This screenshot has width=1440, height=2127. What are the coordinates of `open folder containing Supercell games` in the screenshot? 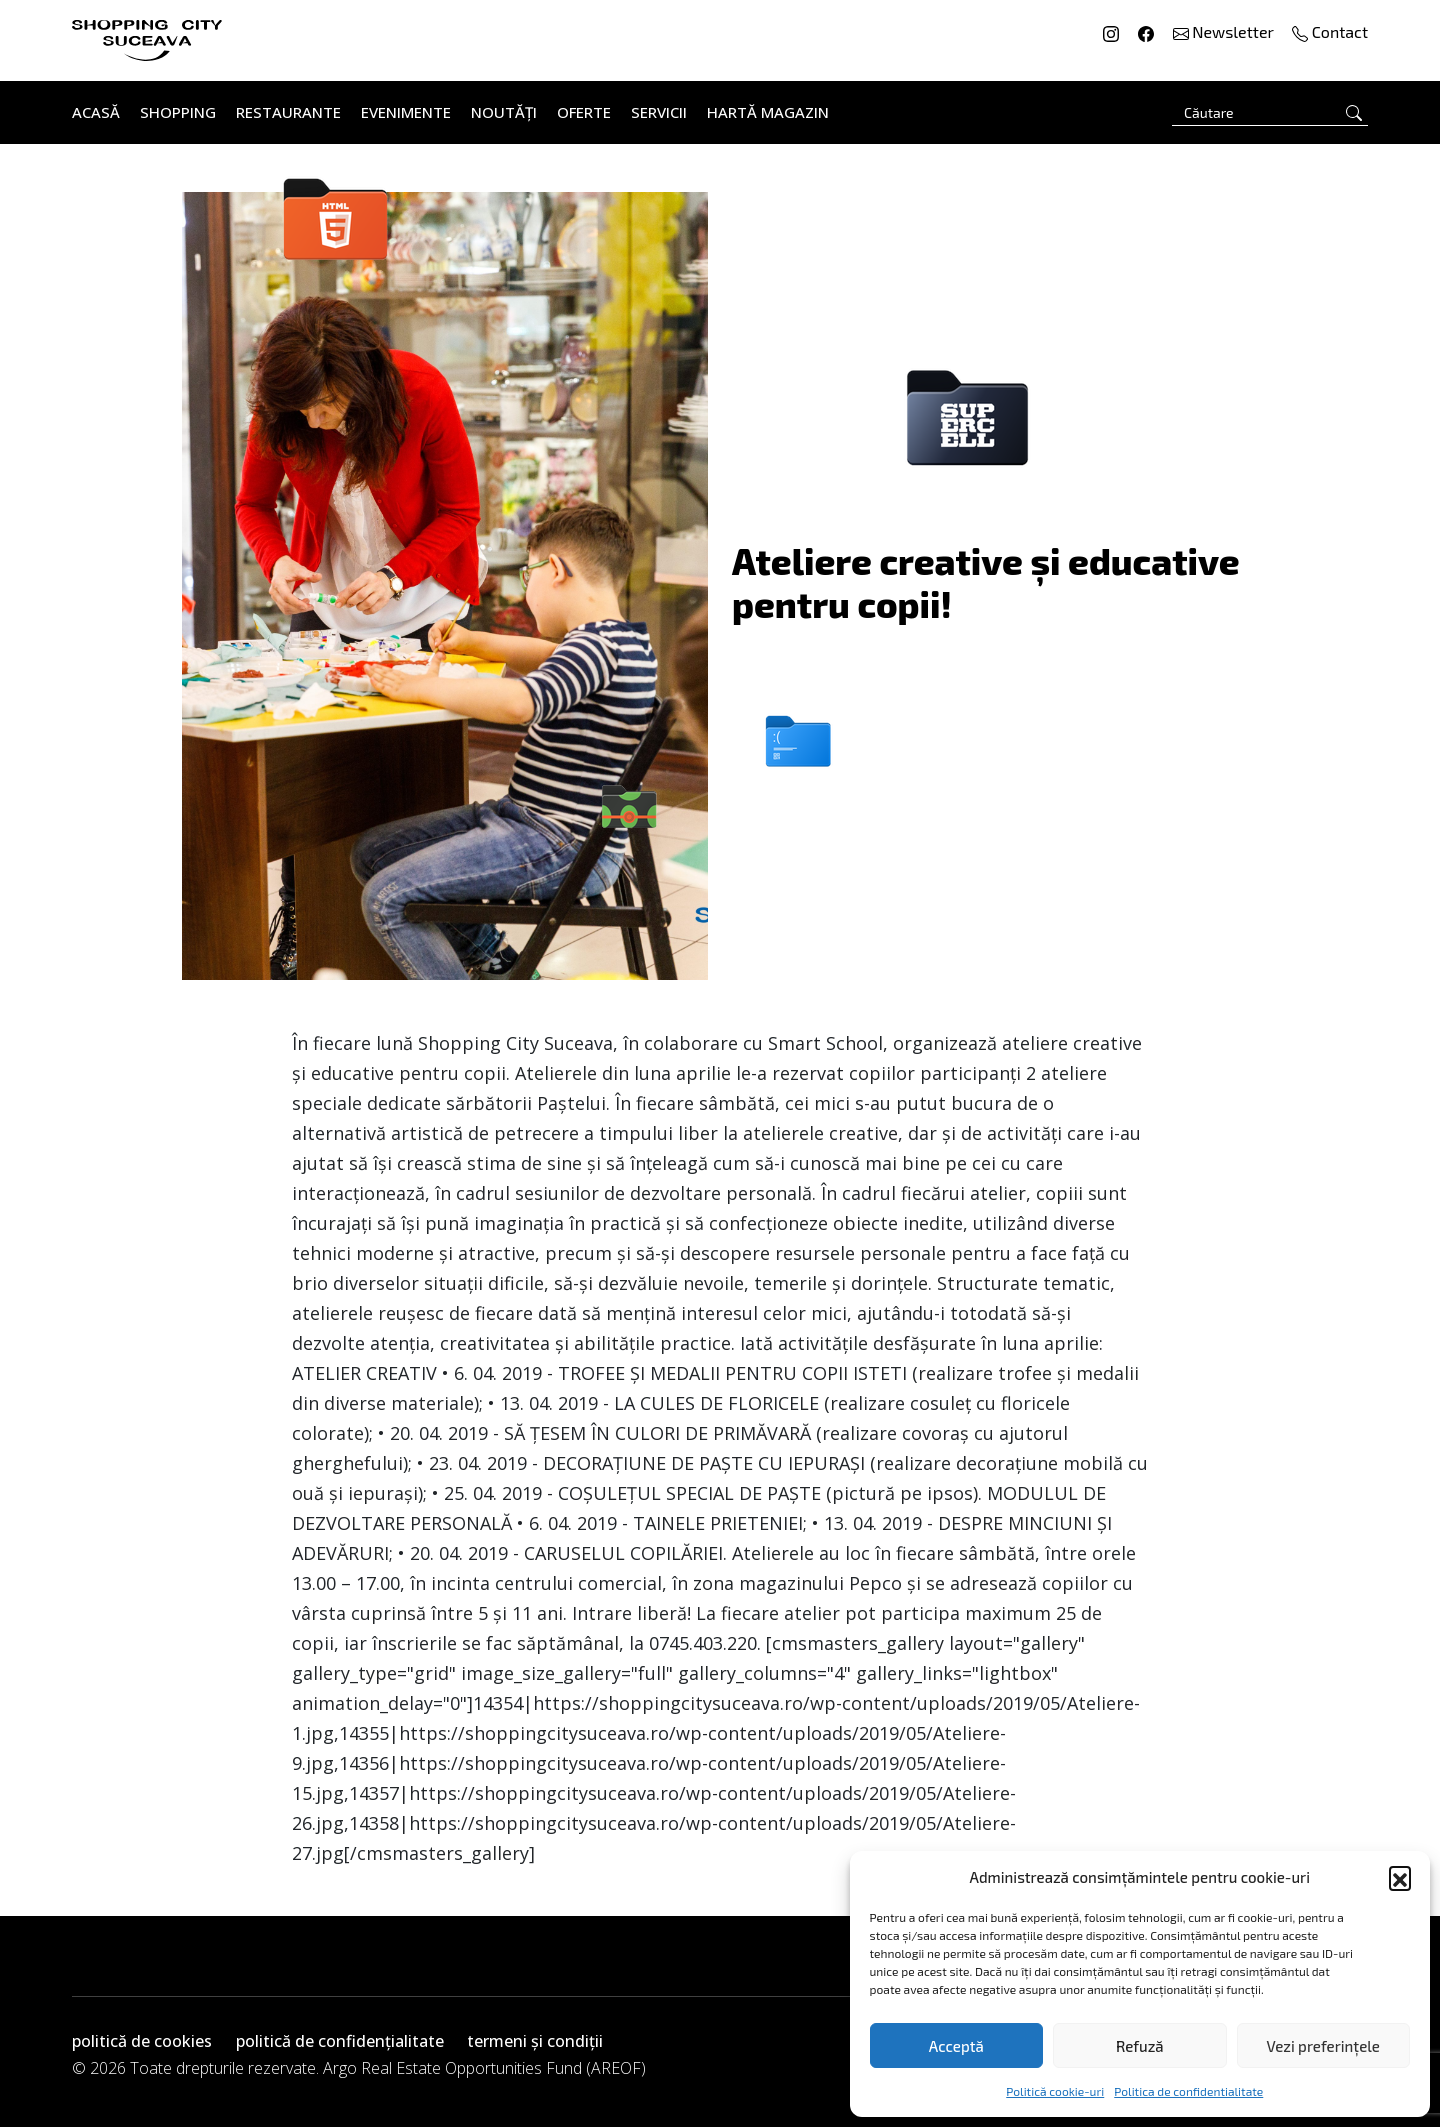 It's located at (967, 421).